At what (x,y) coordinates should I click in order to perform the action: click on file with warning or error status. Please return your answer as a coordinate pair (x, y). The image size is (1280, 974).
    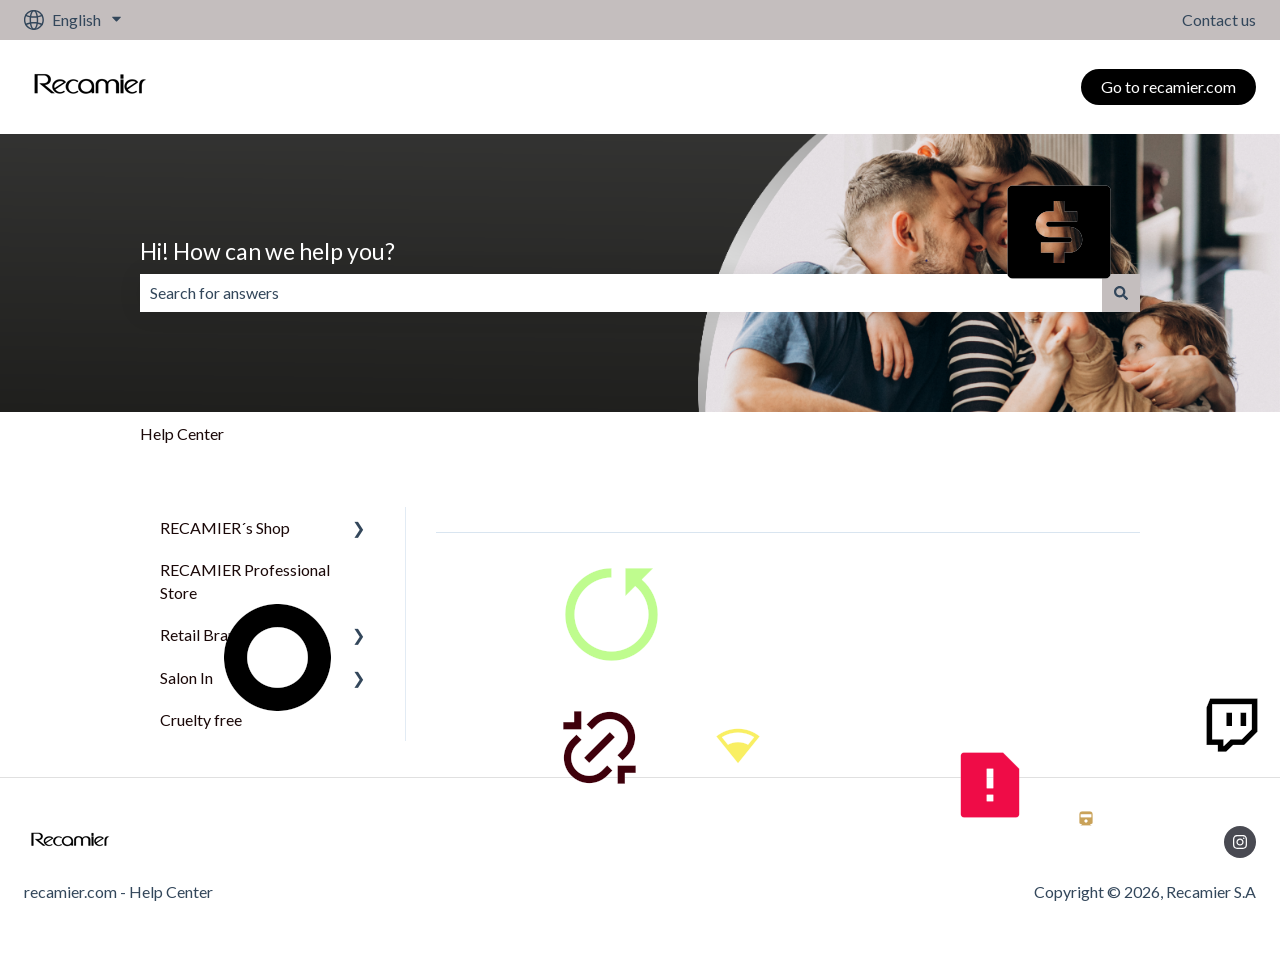
    Looking at the image, I should click on (990, 785).